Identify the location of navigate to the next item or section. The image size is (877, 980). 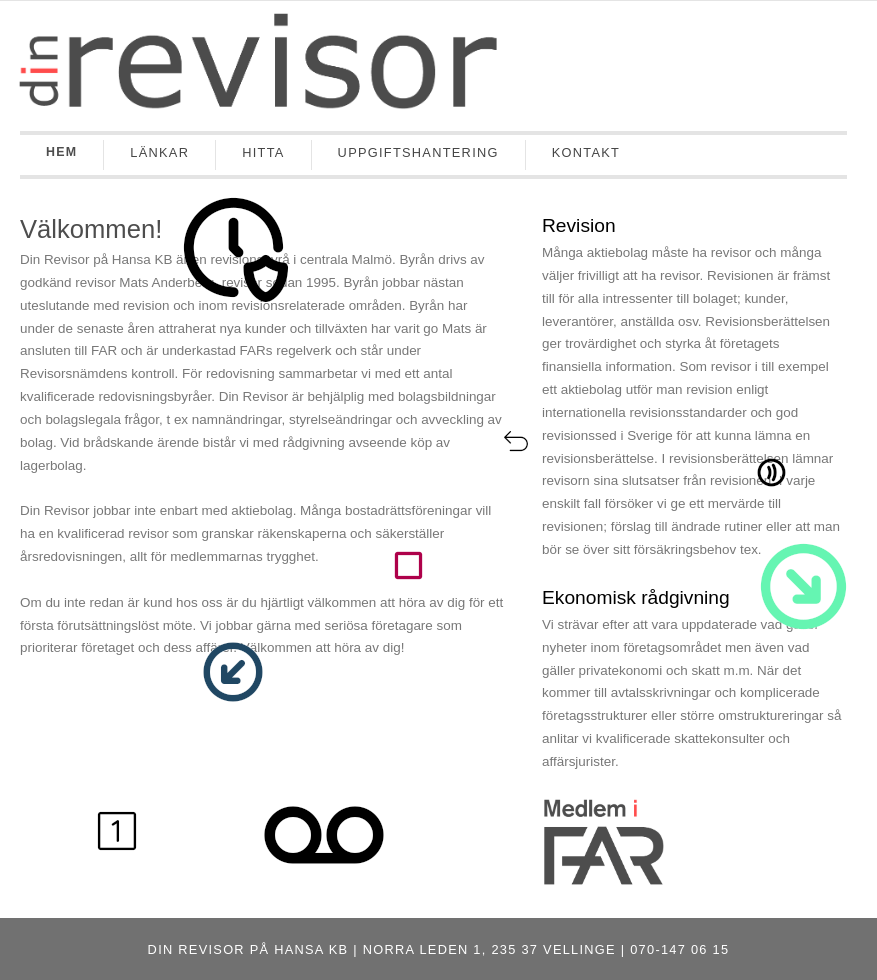
(803, 586).